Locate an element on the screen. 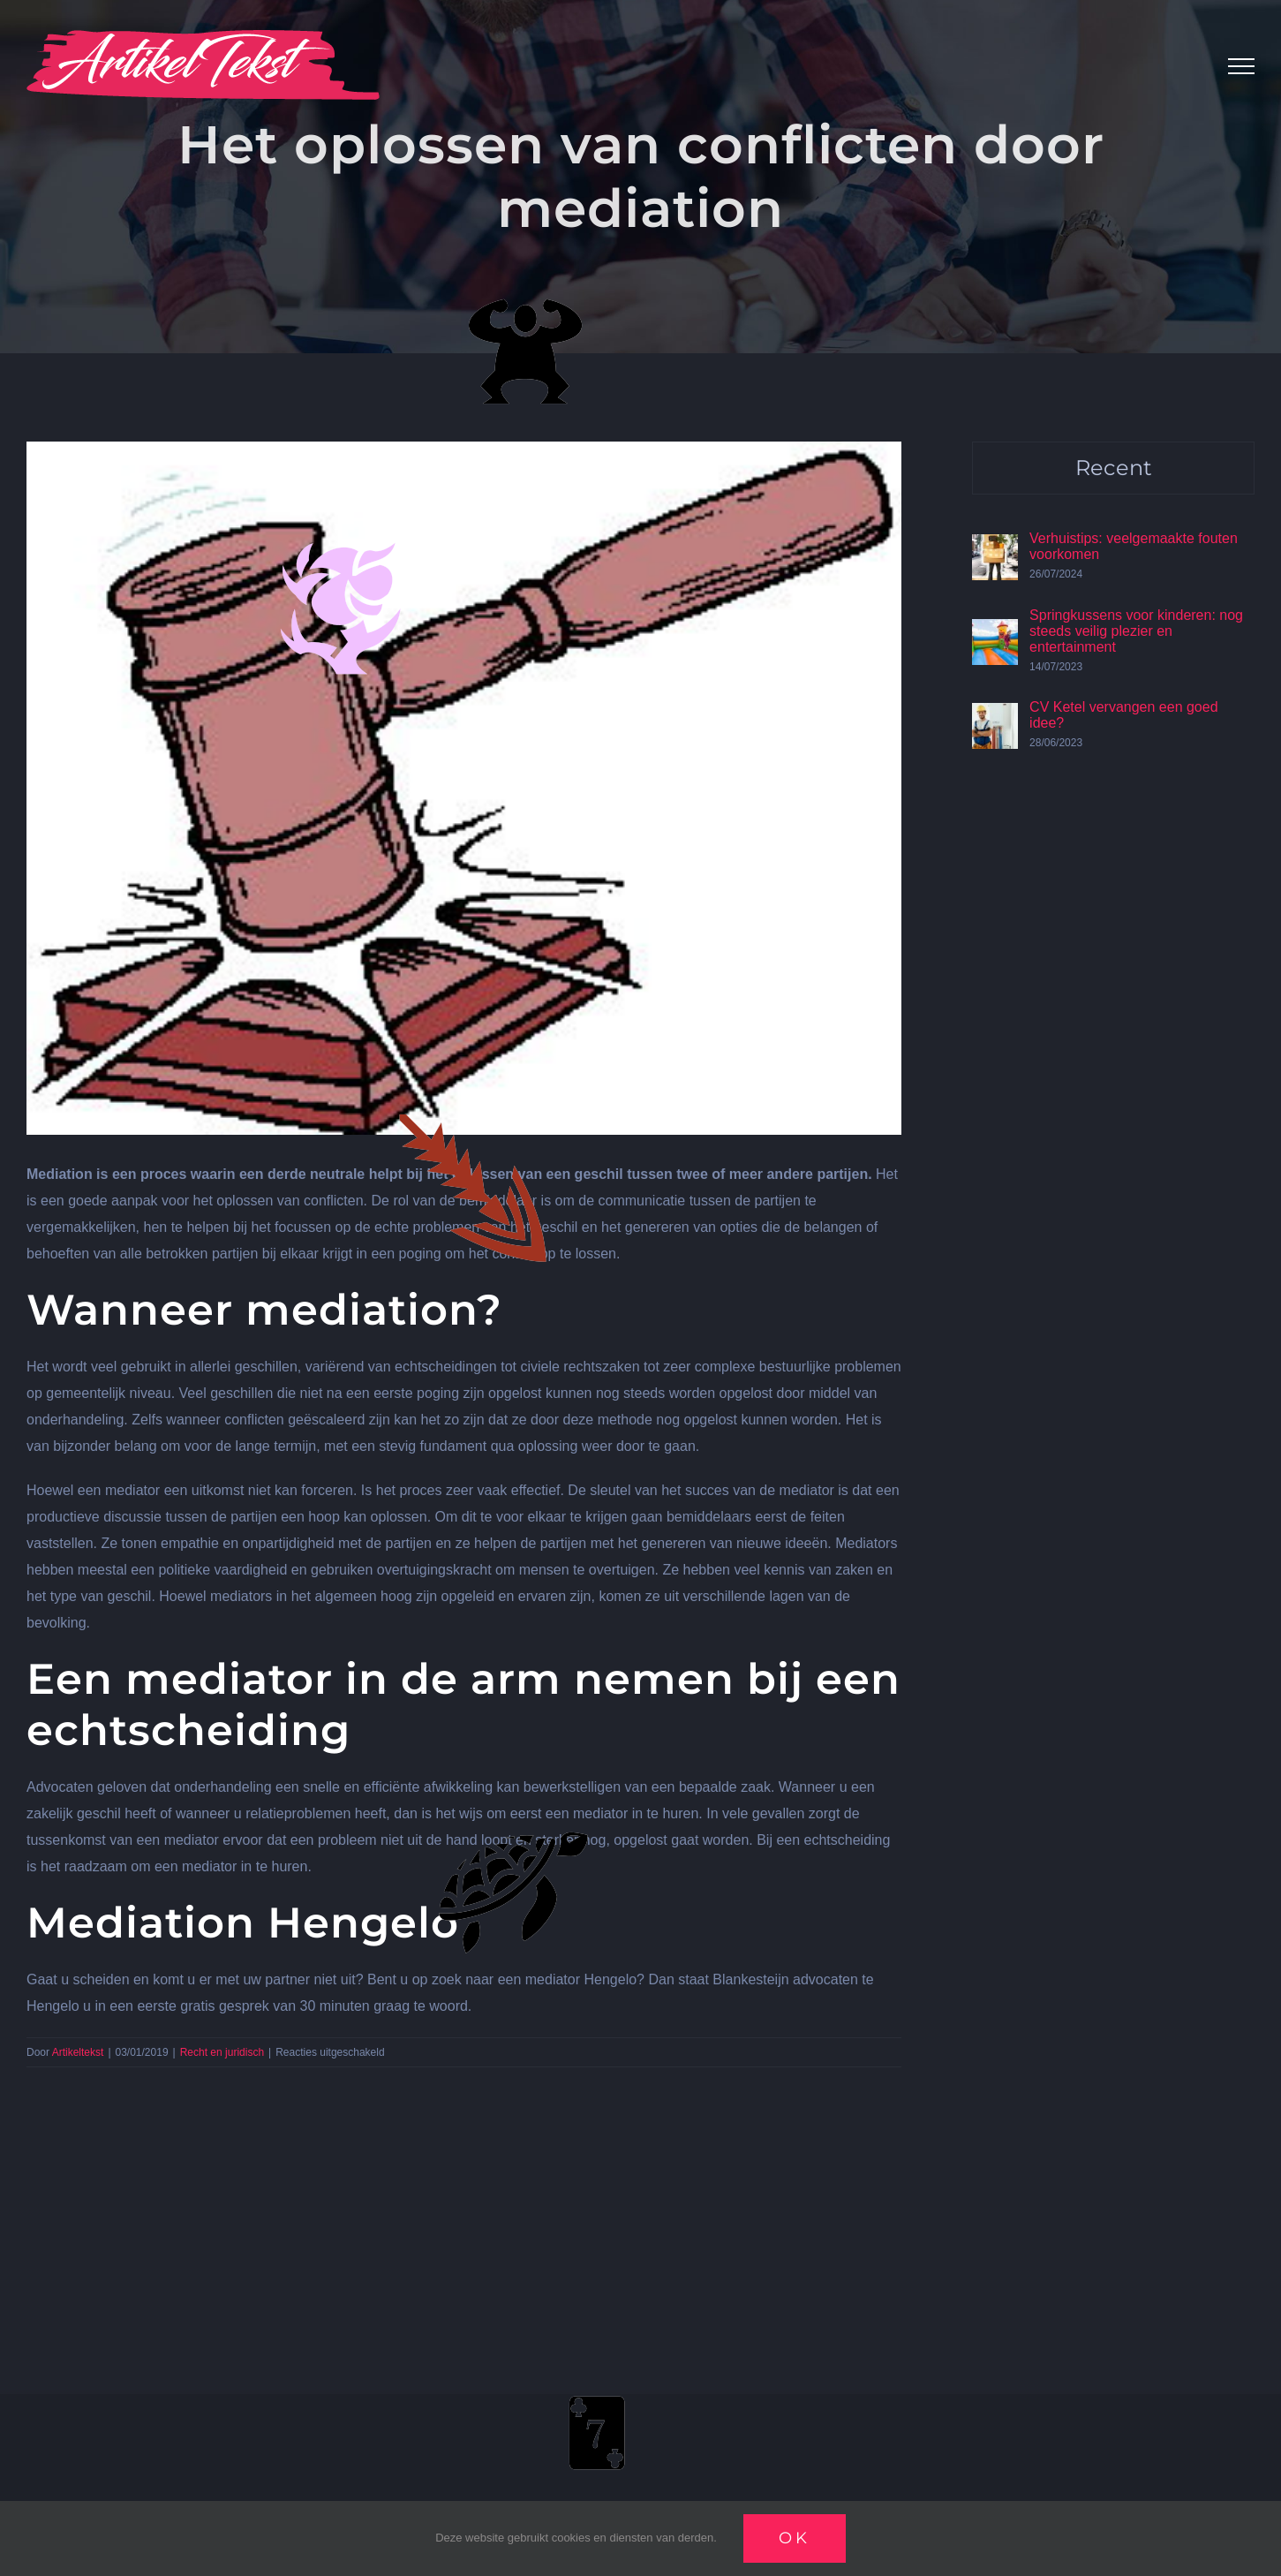 The width and height of the screenshot is (1281, 2576). indicates a cursed or corrupted plant item is located at coordinates (344, 608).